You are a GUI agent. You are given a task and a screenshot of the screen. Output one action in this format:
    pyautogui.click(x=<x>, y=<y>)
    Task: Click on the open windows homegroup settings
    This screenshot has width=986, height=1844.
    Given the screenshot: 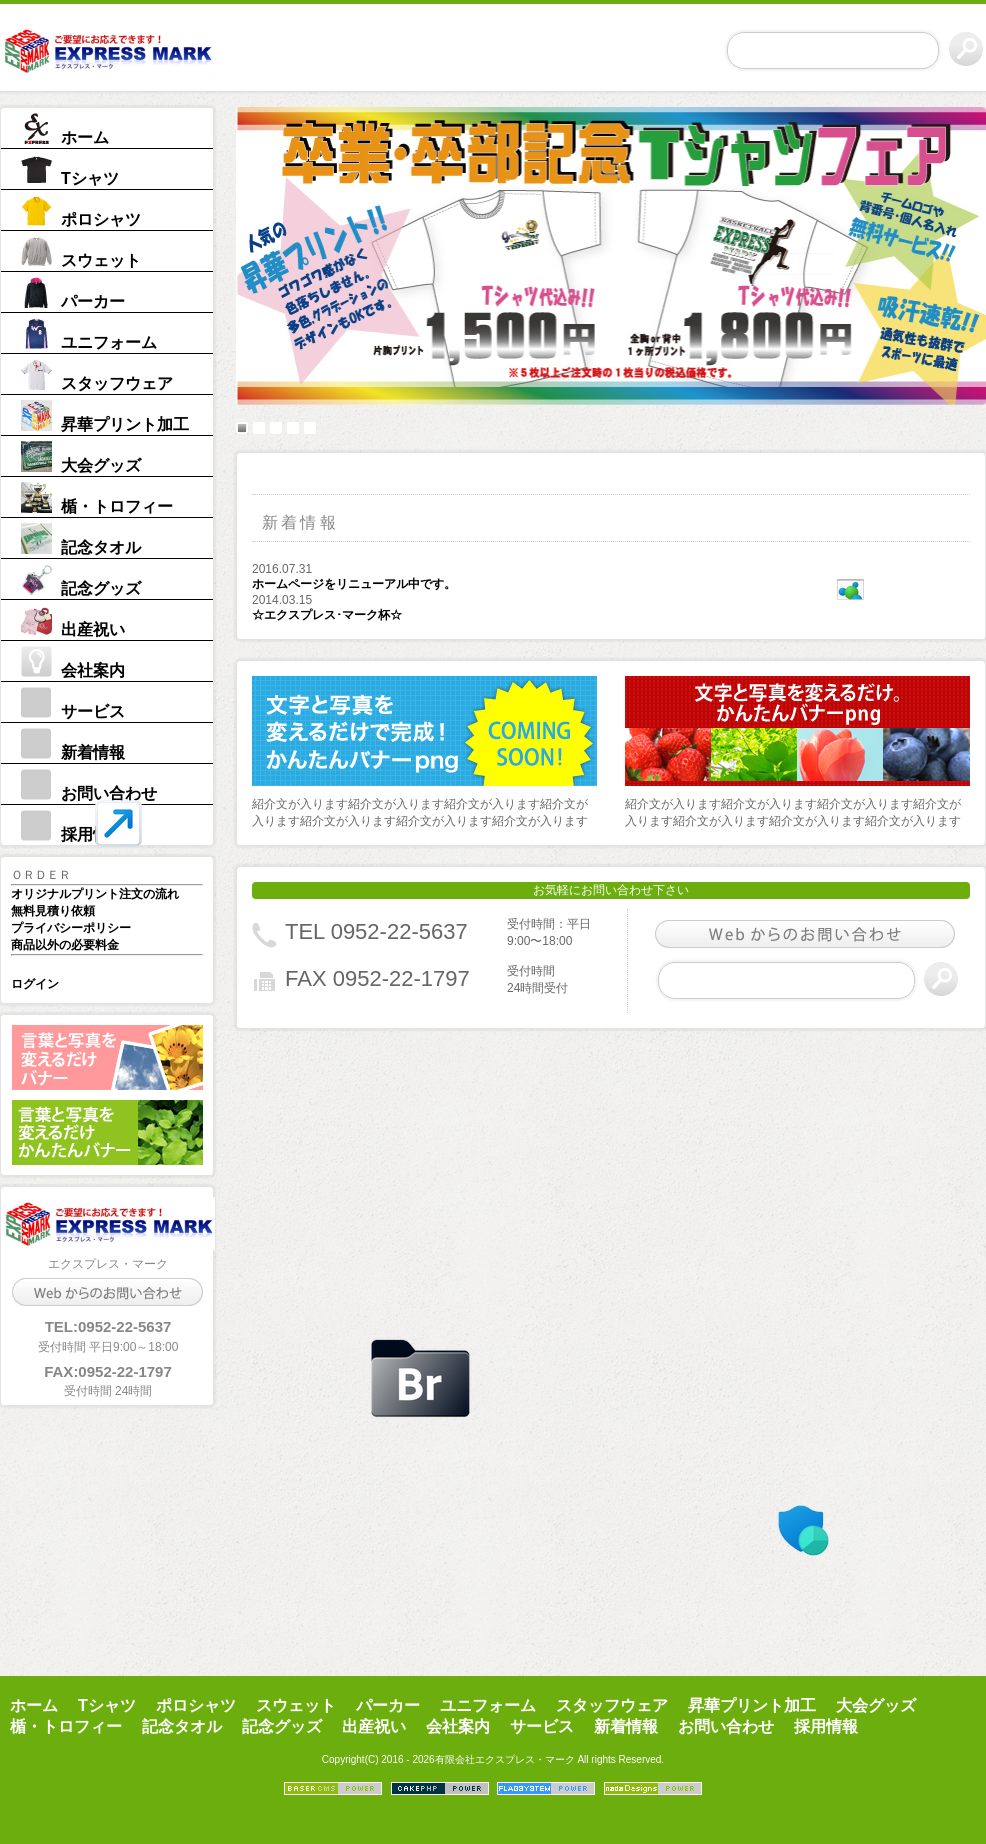 What is the action you would take?
    pyautogui.click(x=850, y=589)
    